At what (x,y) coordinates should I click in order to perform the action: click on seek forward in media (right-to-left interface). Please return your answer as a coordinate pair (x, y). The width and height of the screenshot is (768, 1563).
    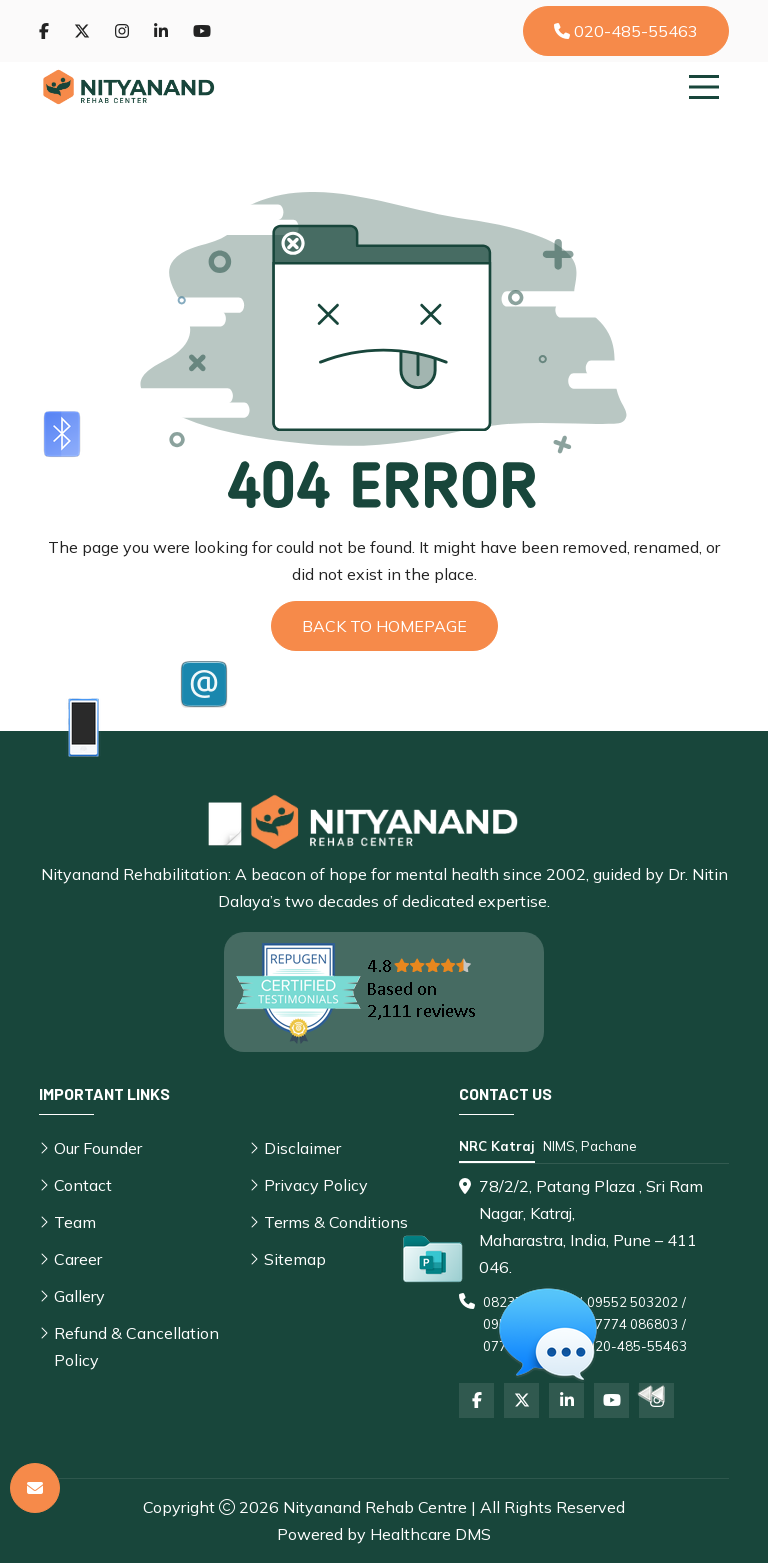
    Looking at the image, I should click on (650, 1393).